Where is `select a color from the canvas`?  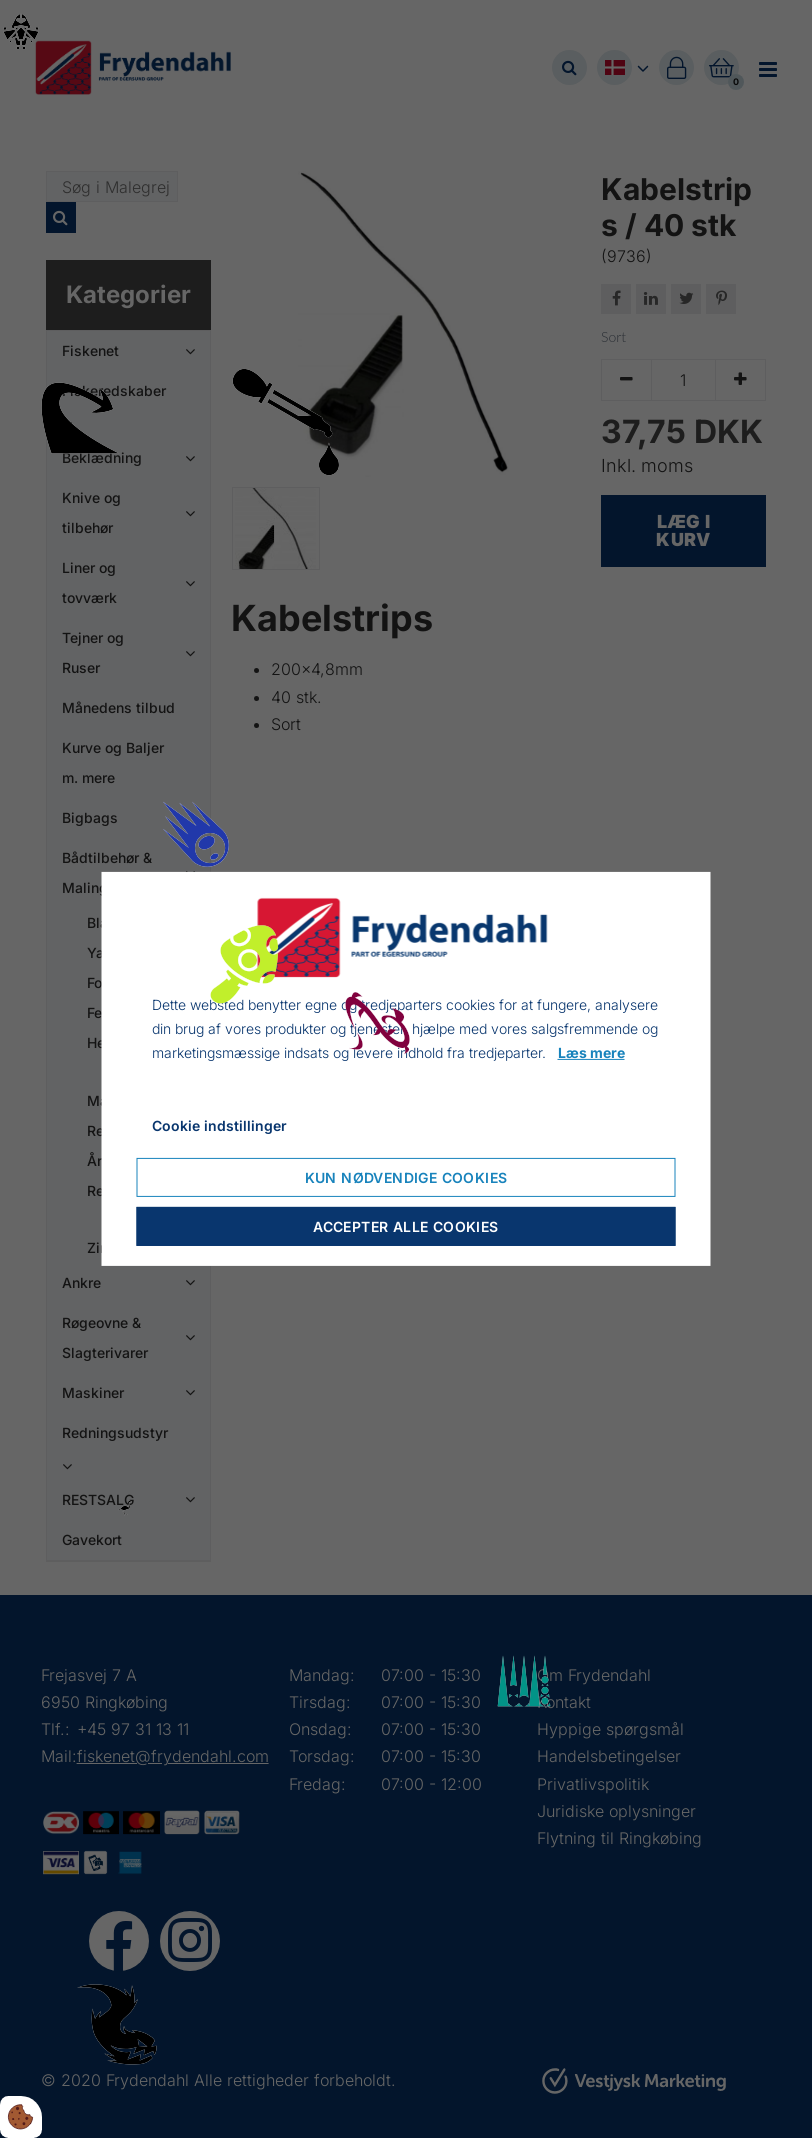
select a color from the canvas is located at coordinates (285, 421).